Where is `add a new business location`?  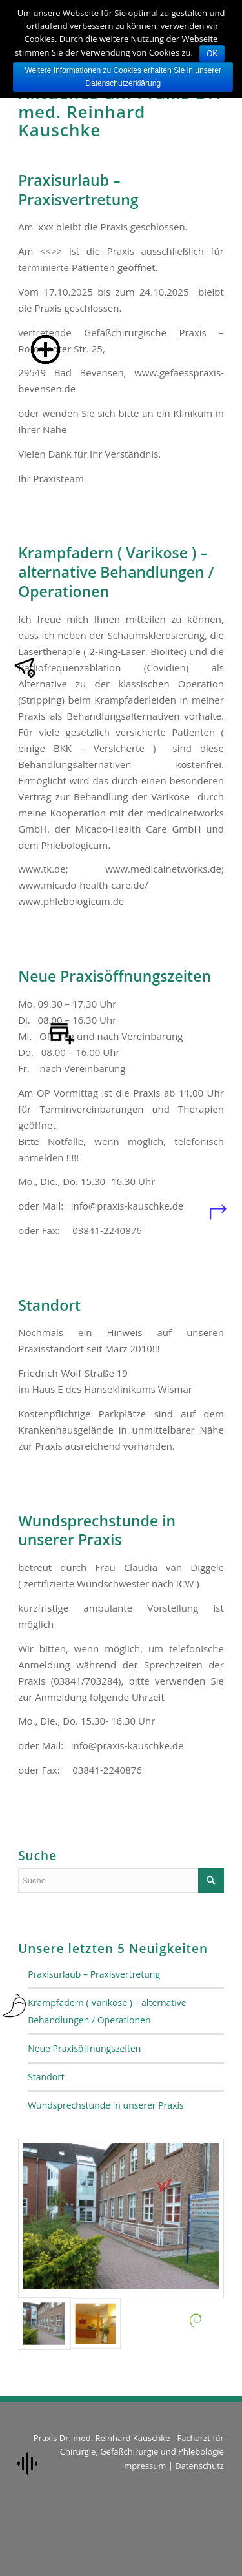 add a new business location is located at coordinates (62, 1032).